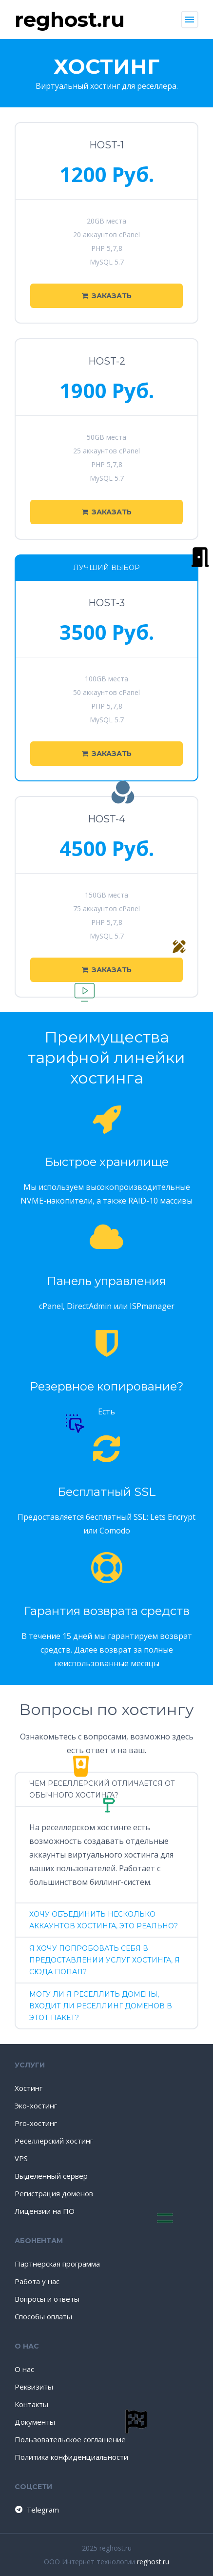 The height and width of the screenshot is (2576, 213). Describe the element at coordinates (81, 1766) in the screenshot. I see `track water intake or hydration` at that location.